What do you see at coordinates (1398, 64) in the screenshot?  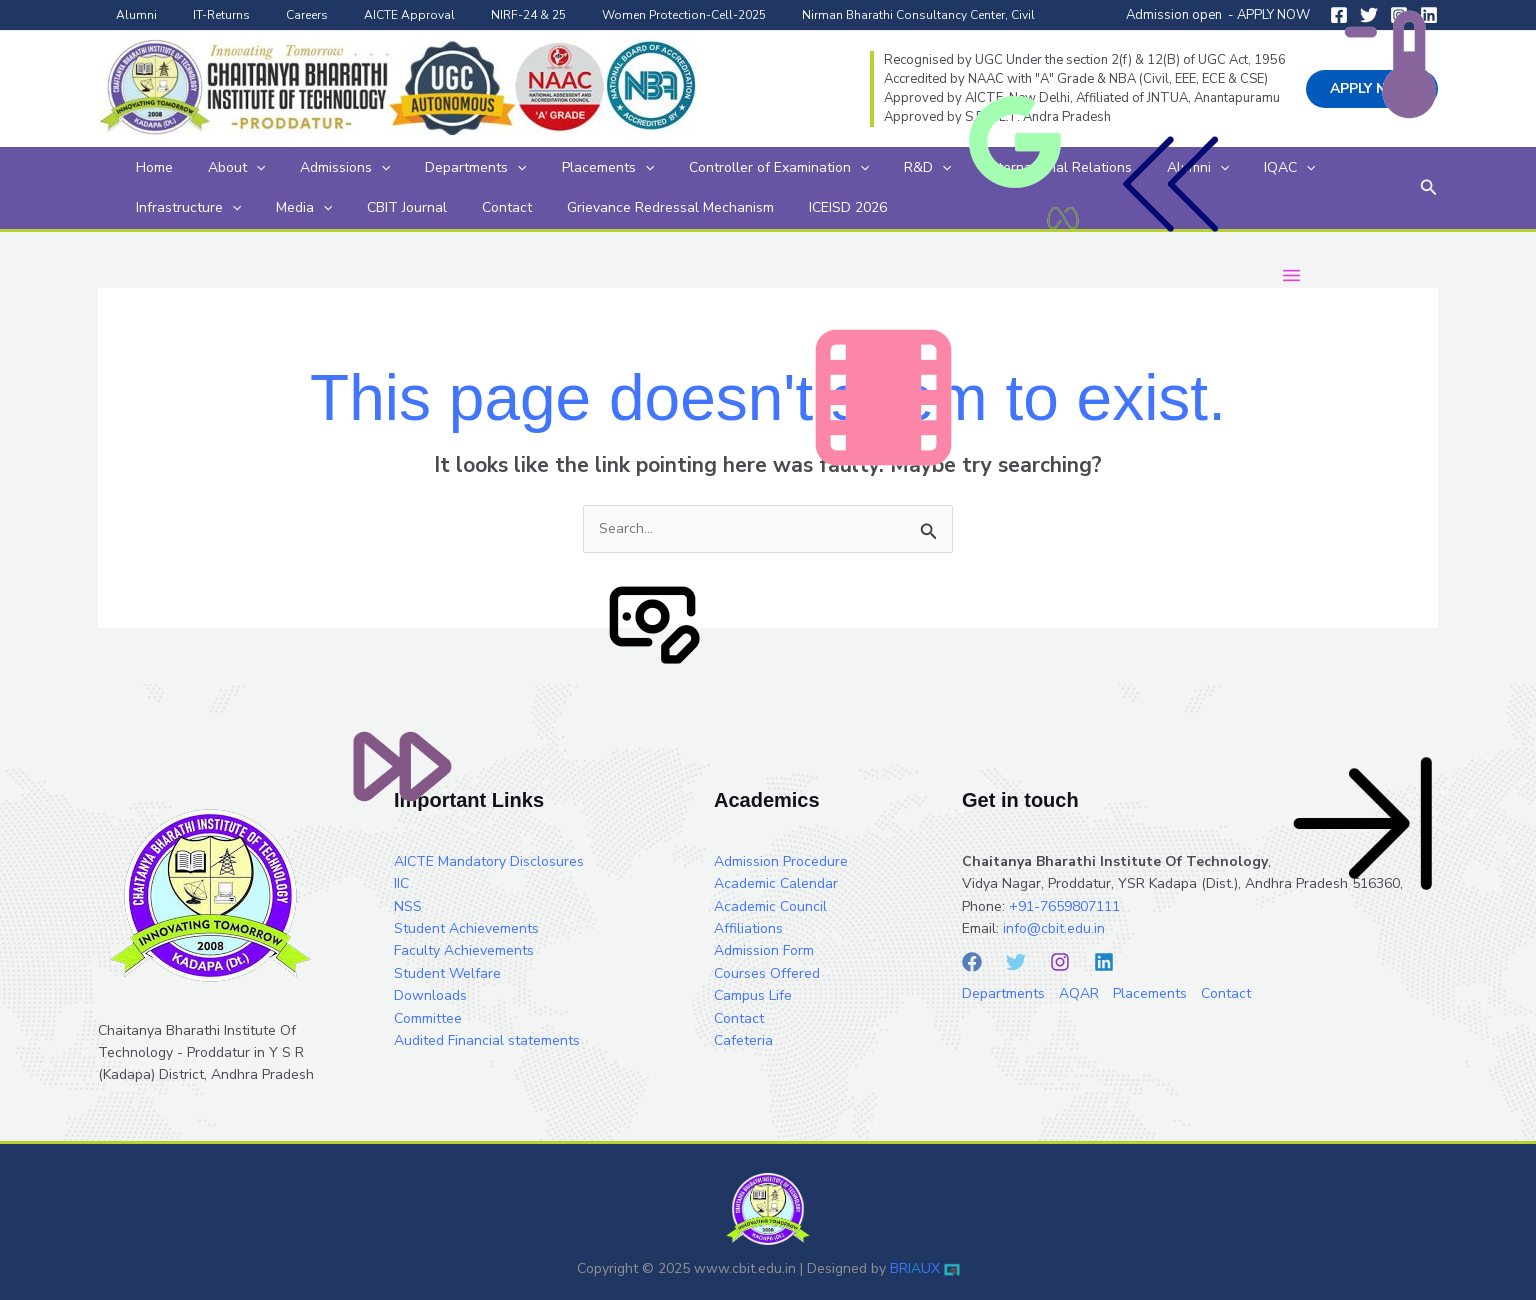 I see `decrease temperature setting` at bounding box center [1398, 64].